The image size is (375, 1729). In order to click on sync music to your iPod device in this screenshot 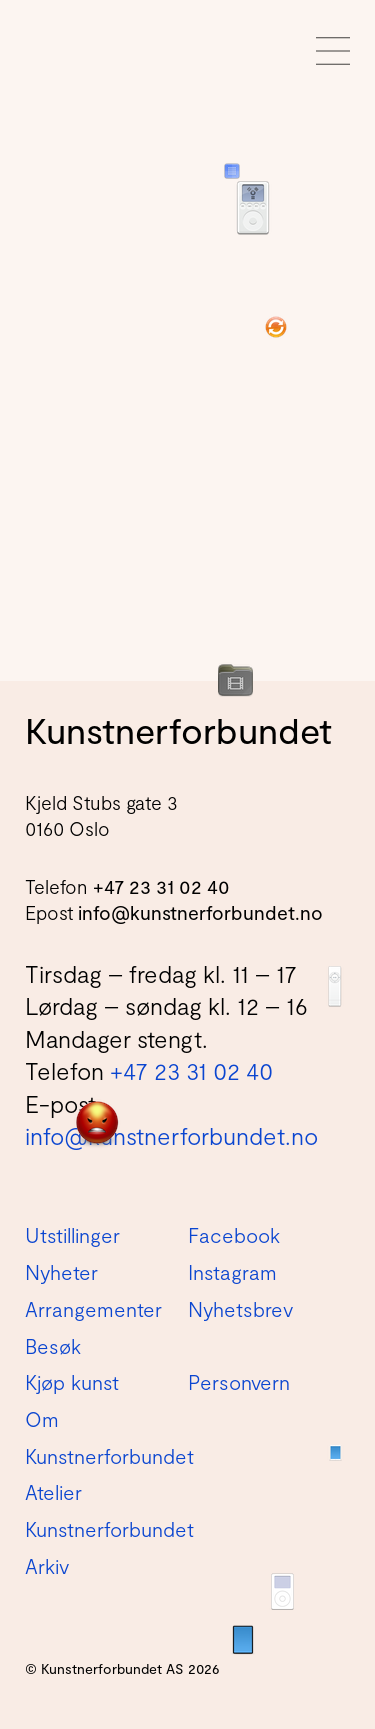, I will do `click(334, 986)`.